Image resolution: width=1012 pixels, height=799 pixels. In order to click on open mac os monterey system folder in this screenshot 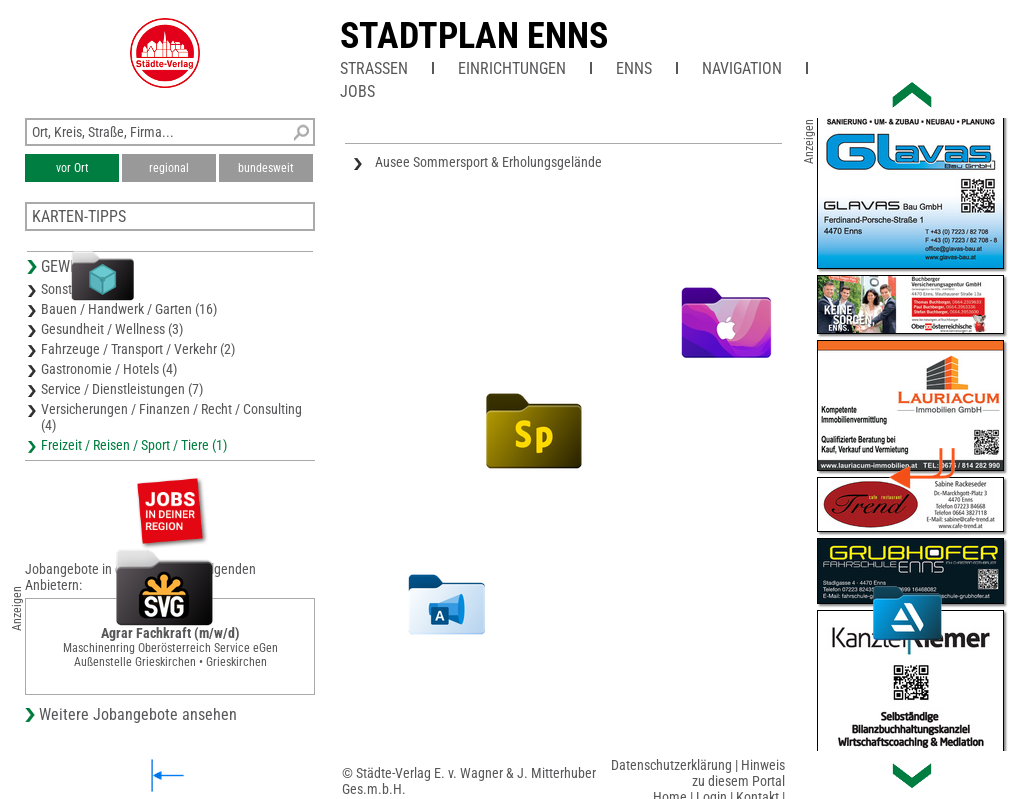, I will do `click(726, 325)`.